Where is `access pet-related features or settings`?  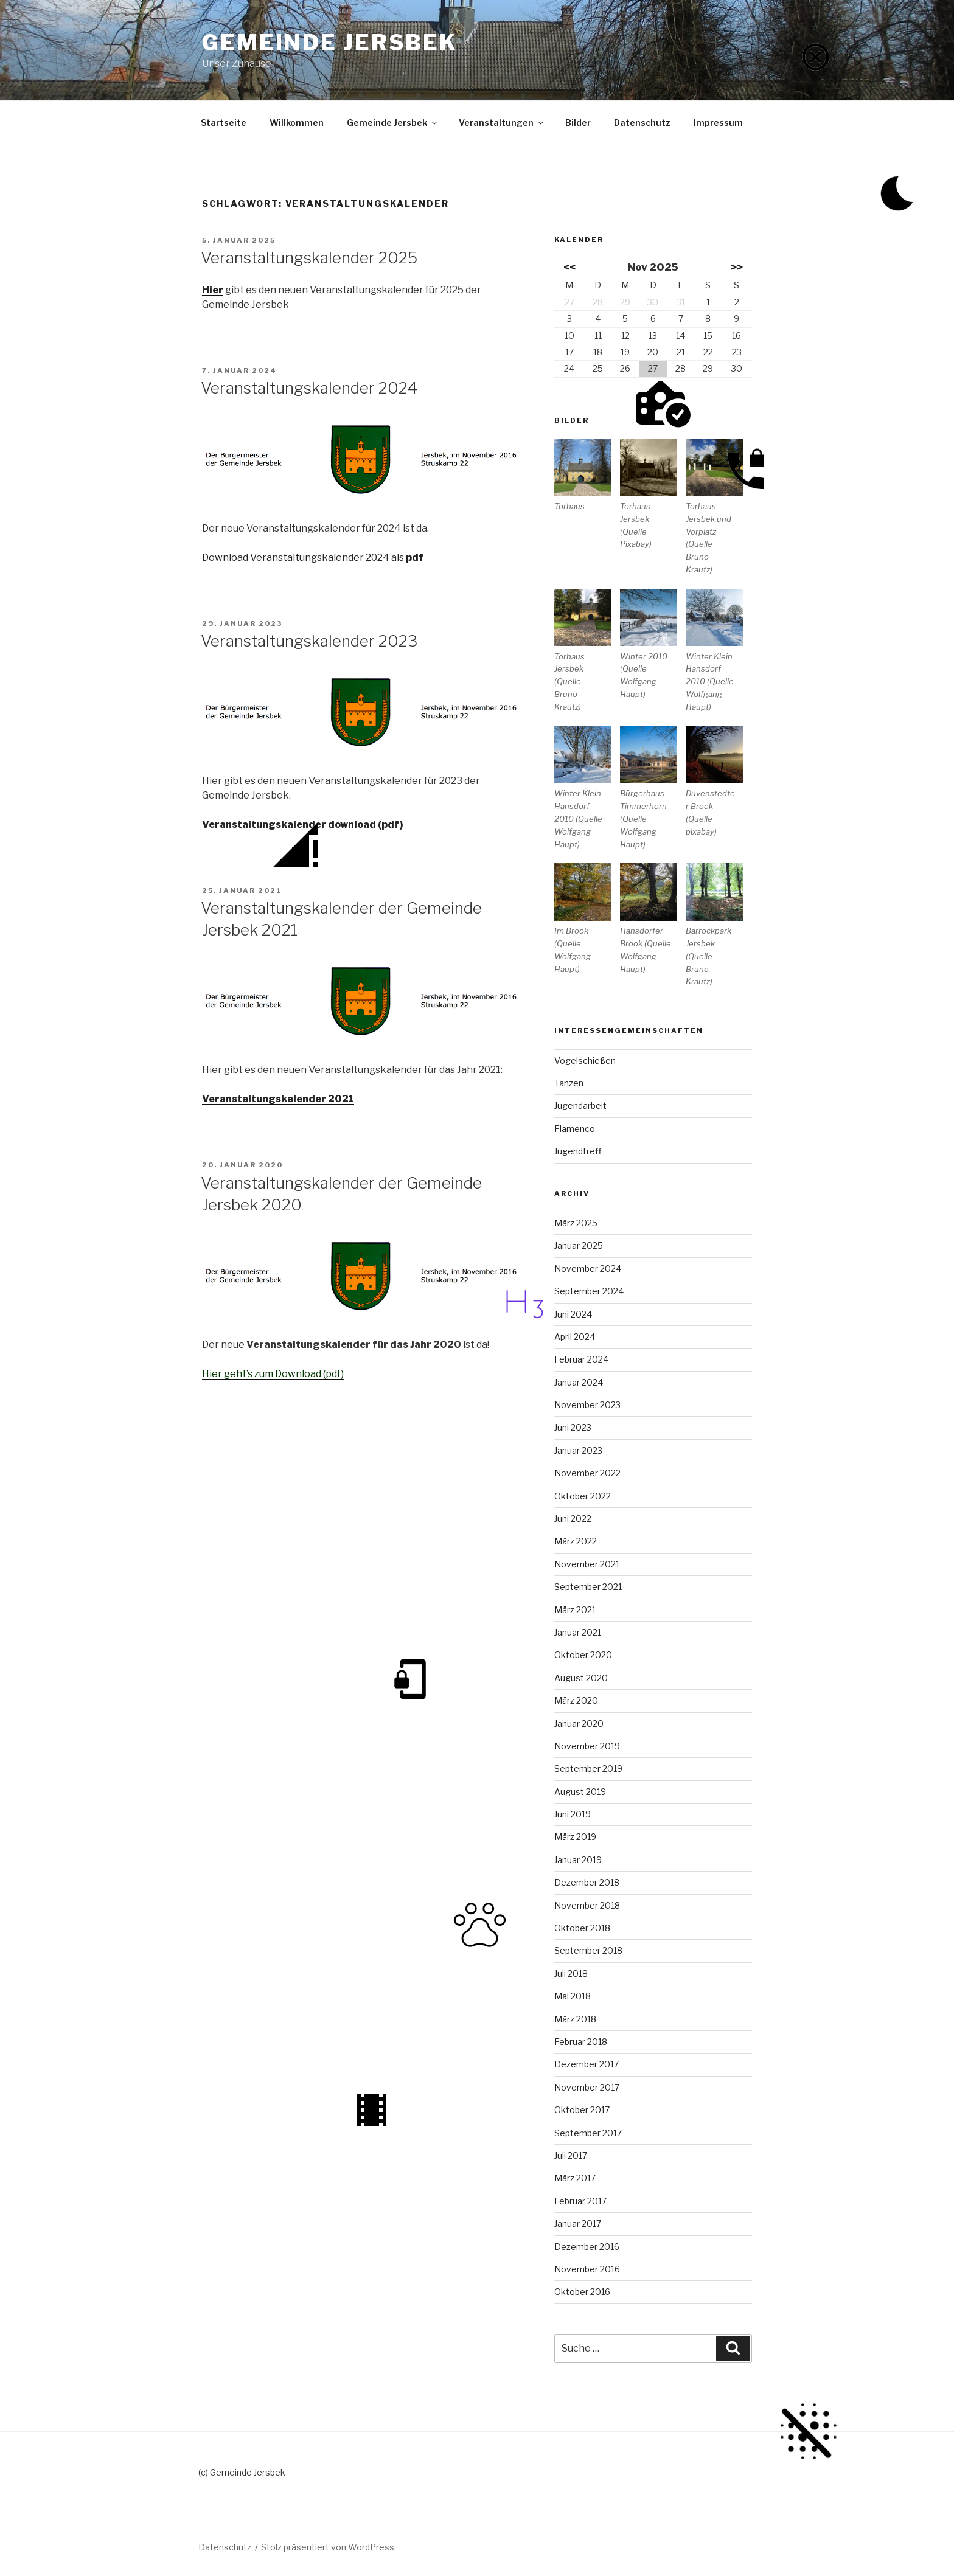
access pet-related features or settings is located at coordinates (479, 1925).